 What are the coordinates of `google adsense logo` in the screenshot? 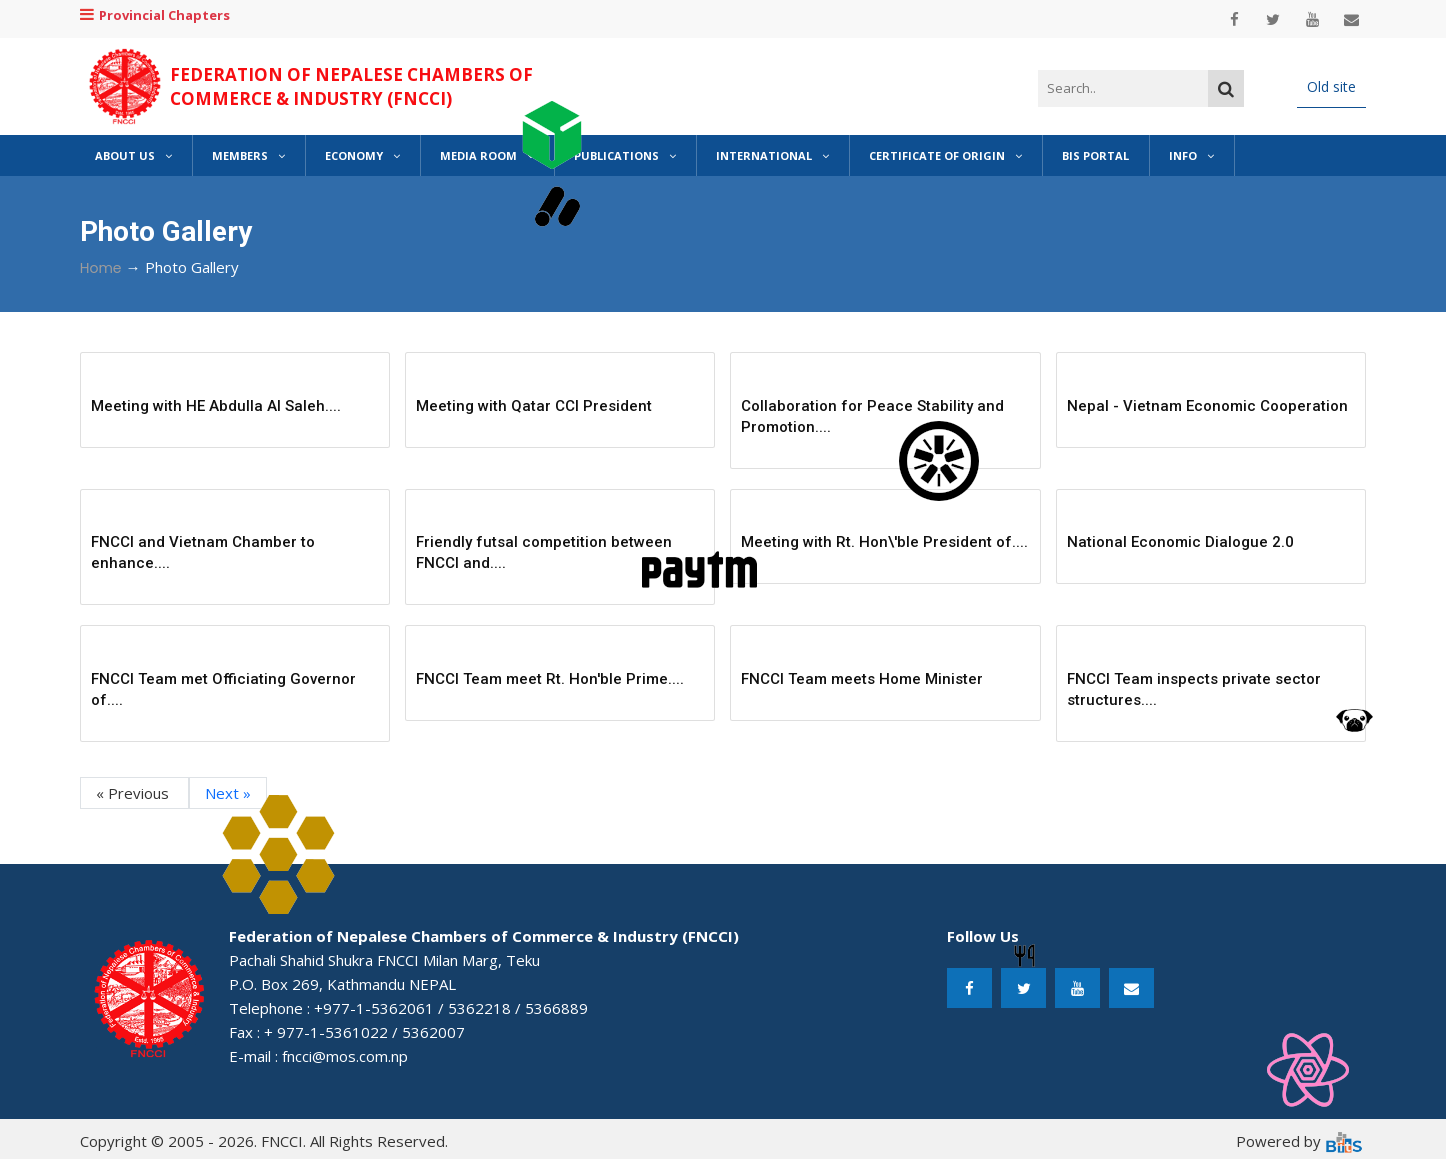 It's located at (557, 206).